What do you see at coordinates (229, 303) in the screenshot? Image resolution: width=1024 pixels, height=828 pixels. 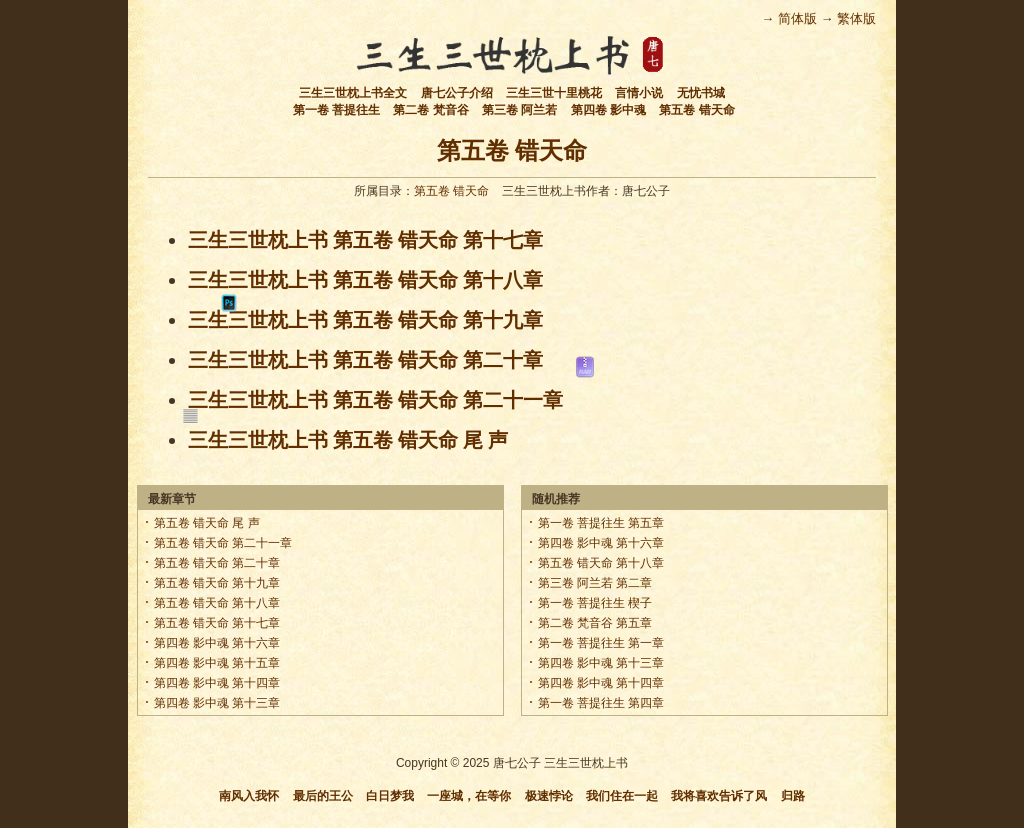 I see `adobe photoshop file type indicator` at bounding box center [229, 303].